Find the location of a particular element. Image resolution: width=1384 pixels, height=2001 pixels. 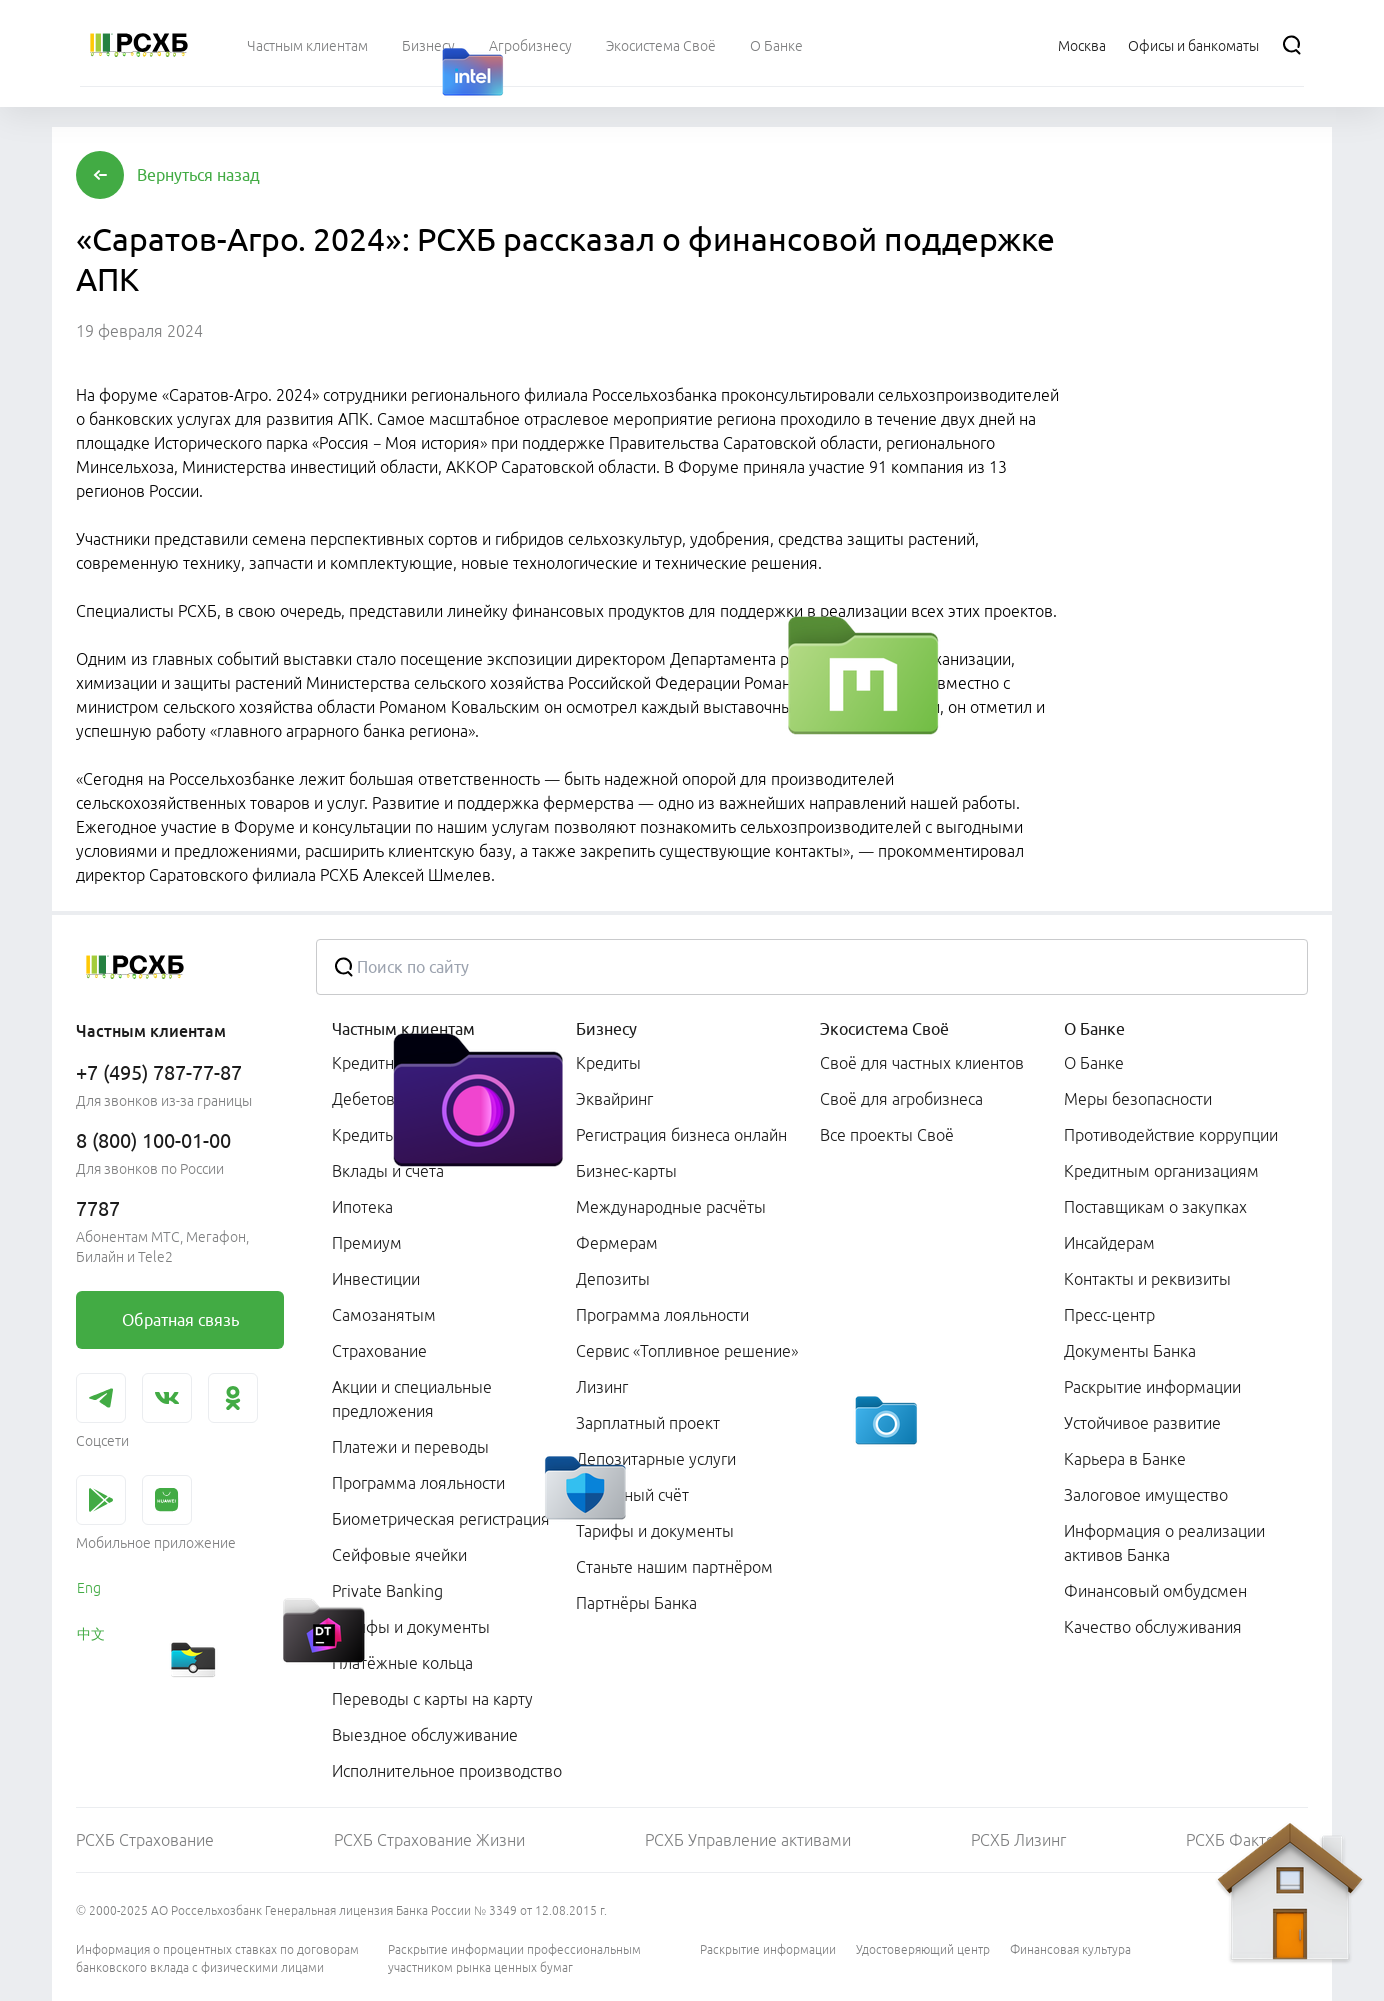

open microsoft defender security files folder is located at coordinates (585, 1490).